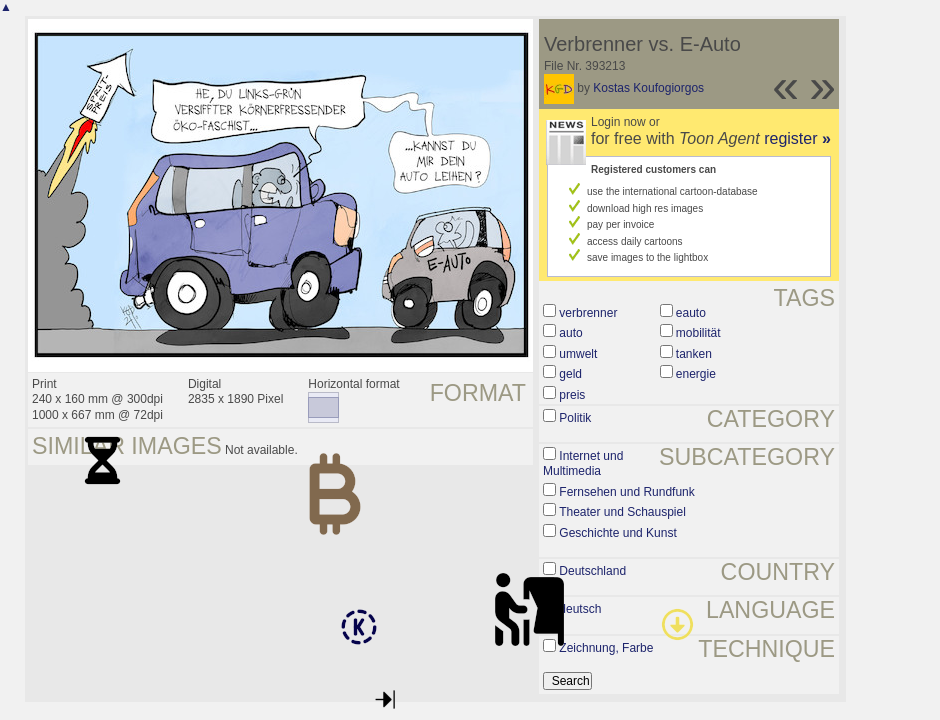 Image resolution: width=940 pixels, height=720 pixels. Describe the element at coordinates (677, 624) in the screenshot. I see `download a file or content` at that location.